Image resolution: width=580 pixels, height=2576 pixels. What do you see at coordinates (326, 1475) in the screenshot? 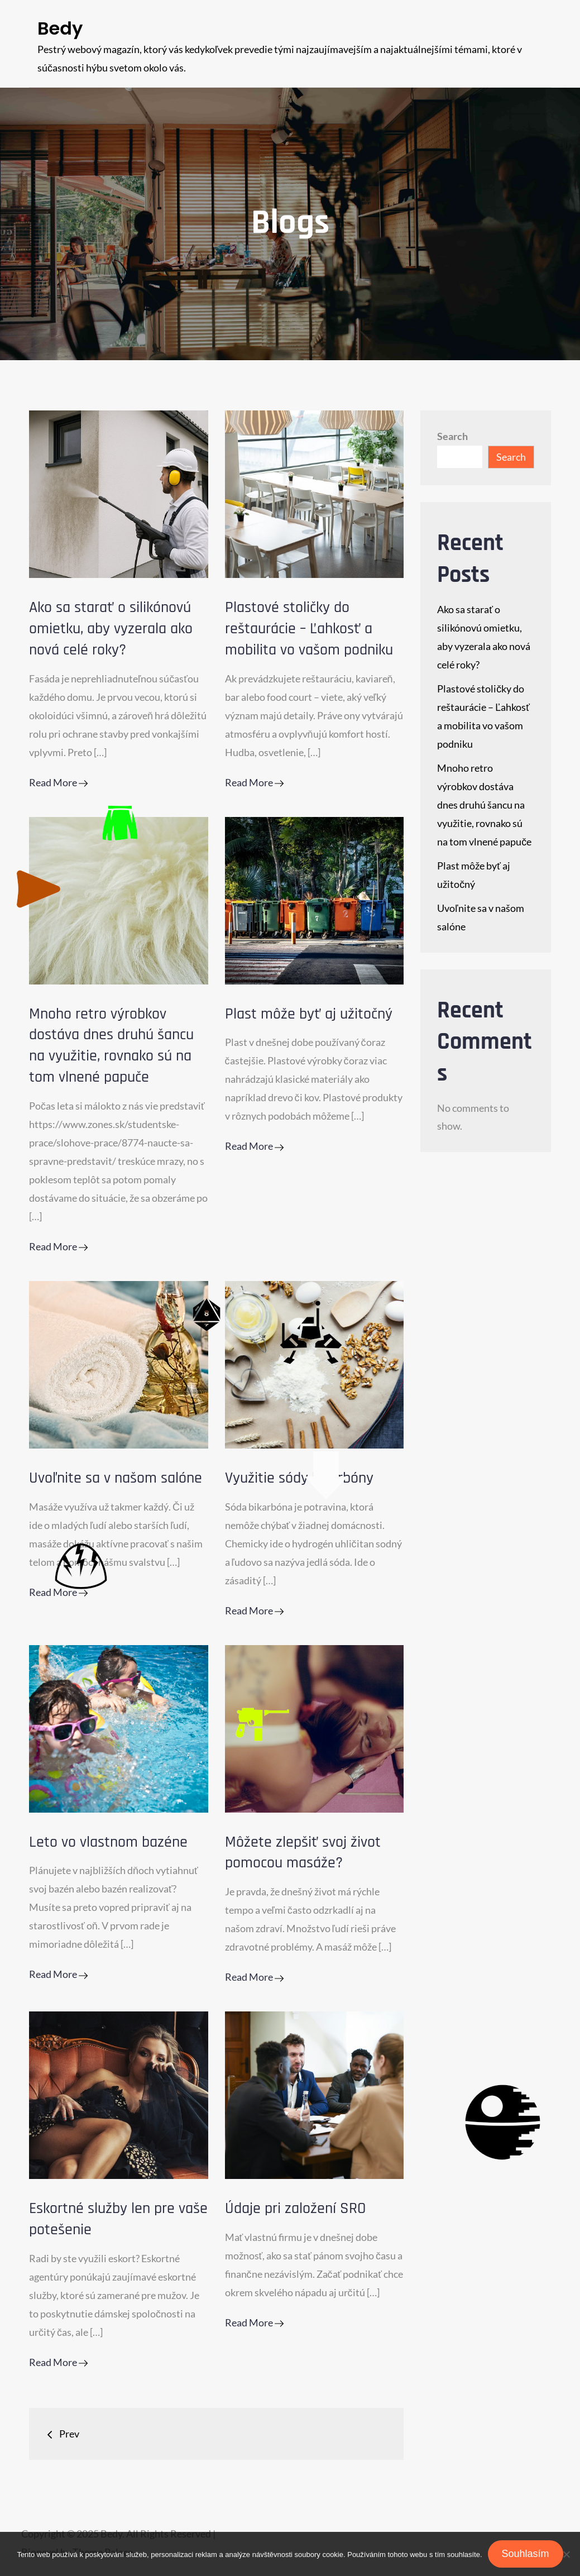
I see `download a file or content` at bounding box center [326, 1475].